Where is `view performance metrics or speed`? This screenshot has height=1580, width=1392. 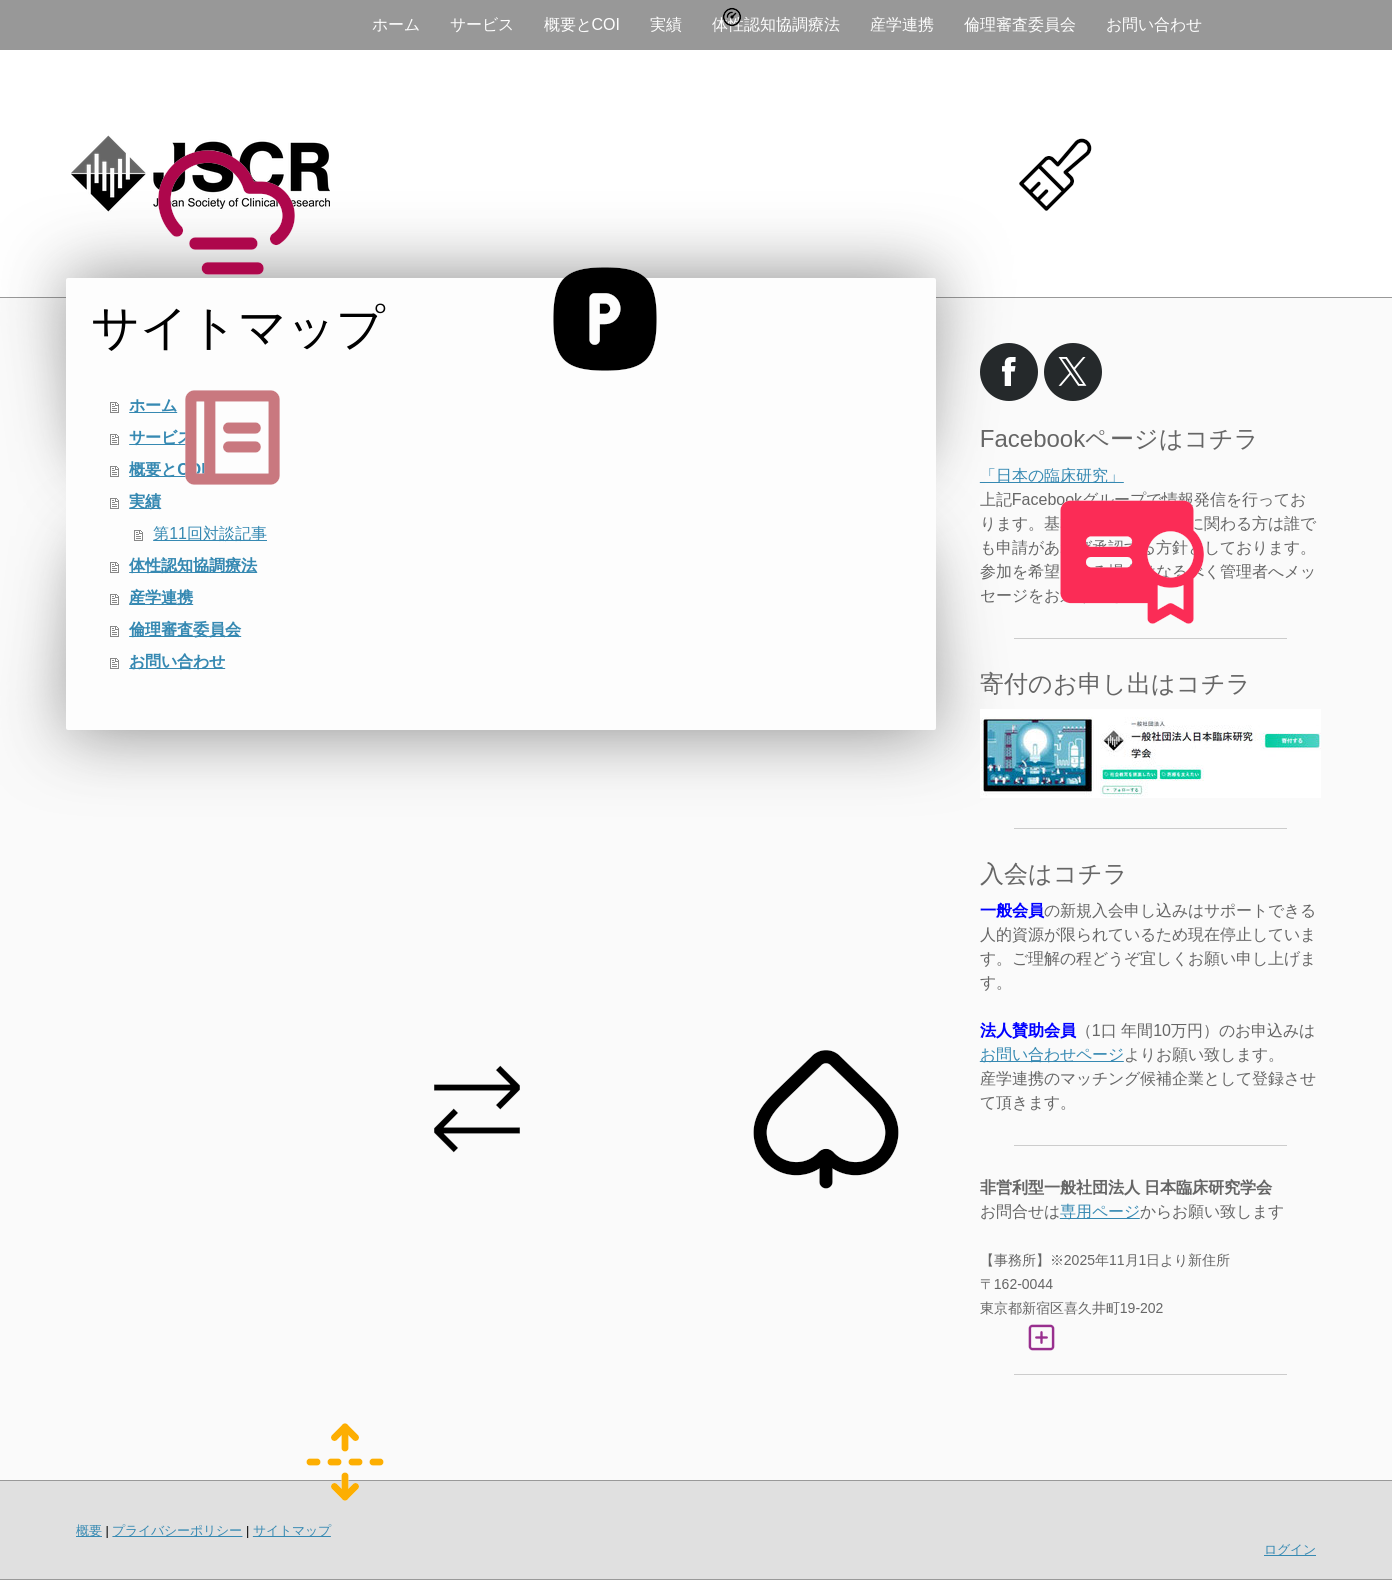 view performance metrics or speed is located at coordinates (732, 17).